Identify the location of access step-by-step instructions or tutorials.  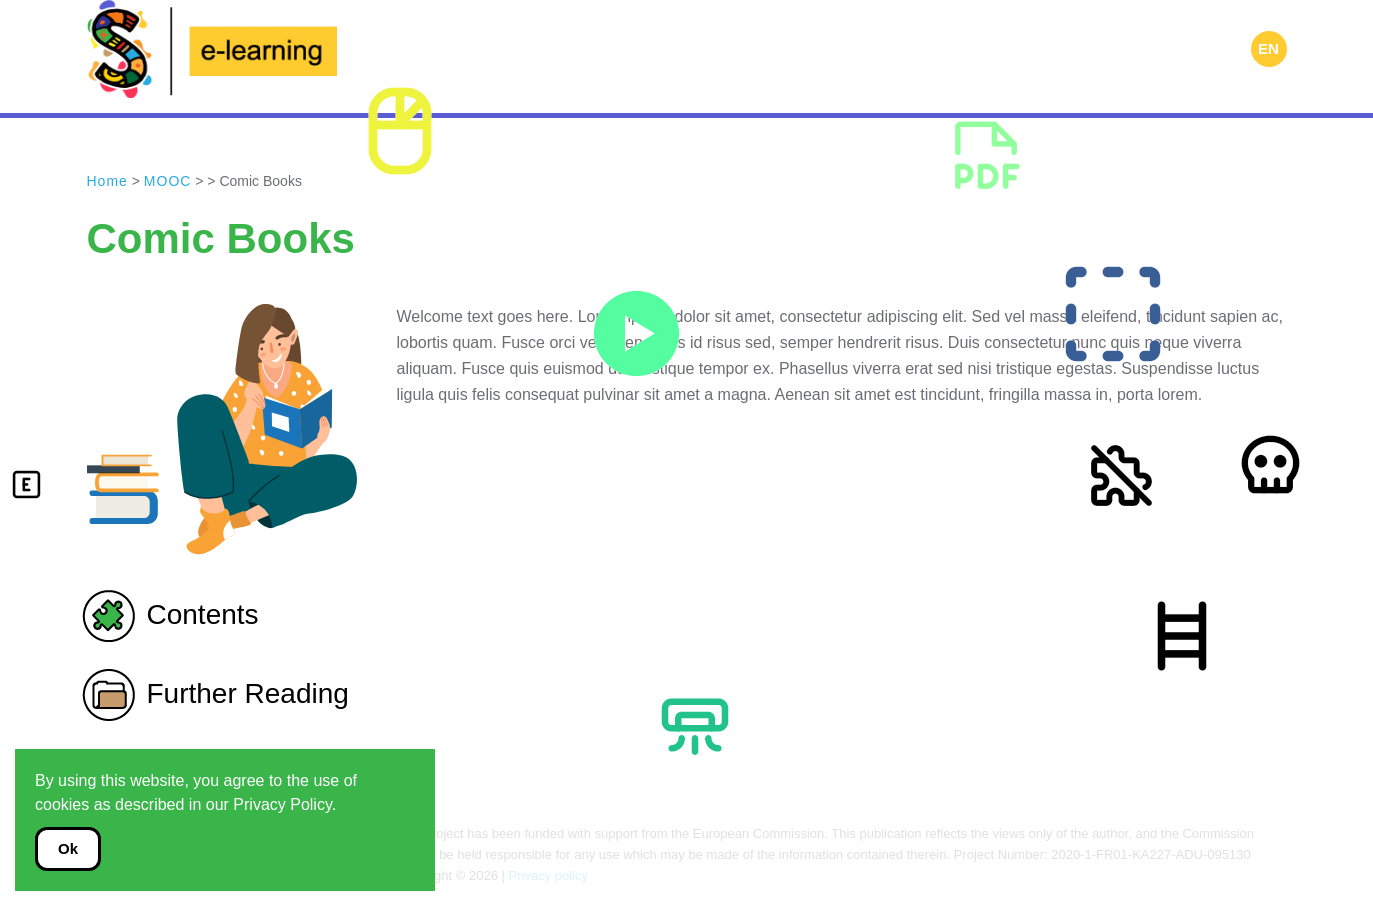
(1182, 636).